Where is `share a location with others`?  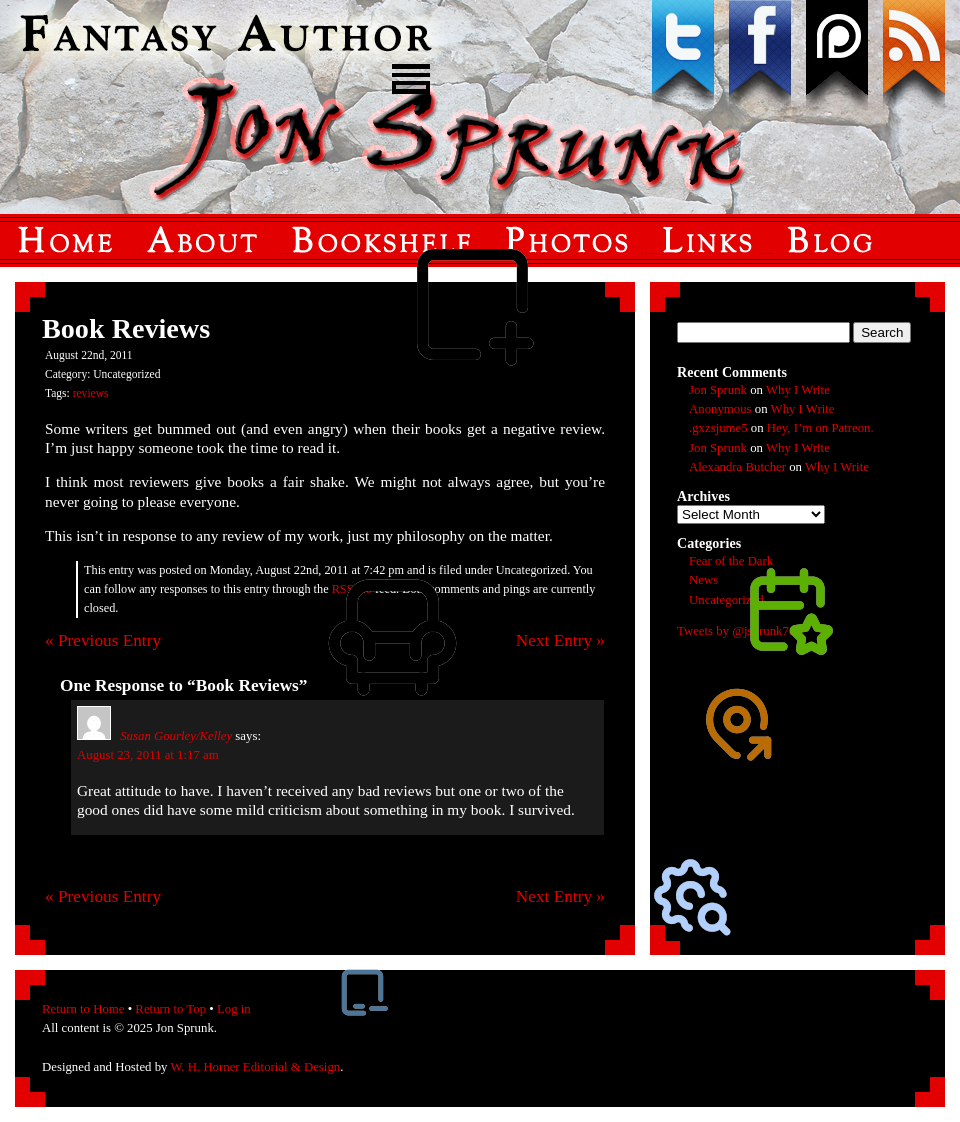
share a location with others is located at coordinates (737, 723).